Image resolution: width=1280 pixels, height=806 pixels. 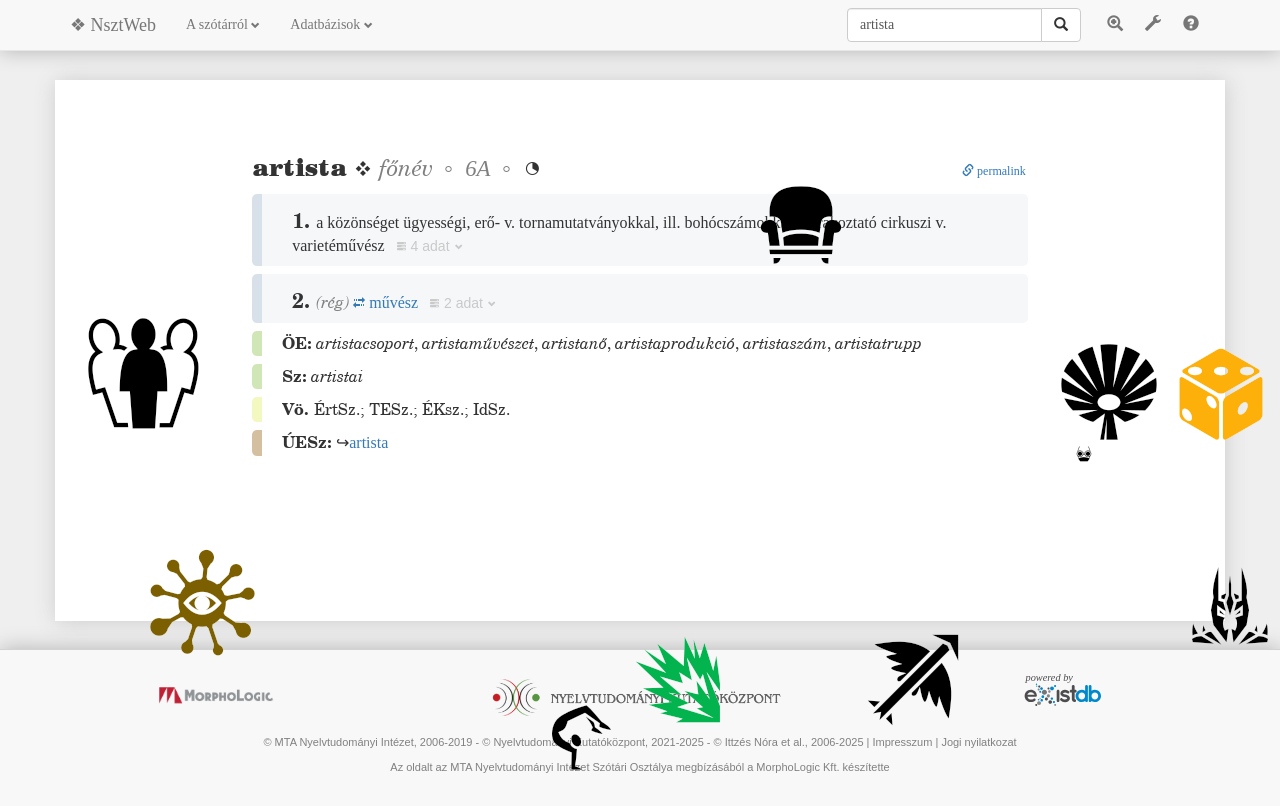 What do you see at coordinates (913, 680) in the screenshot?
I see `indicates a ranged weapon or archery skill` at bounding box center [913, 680].